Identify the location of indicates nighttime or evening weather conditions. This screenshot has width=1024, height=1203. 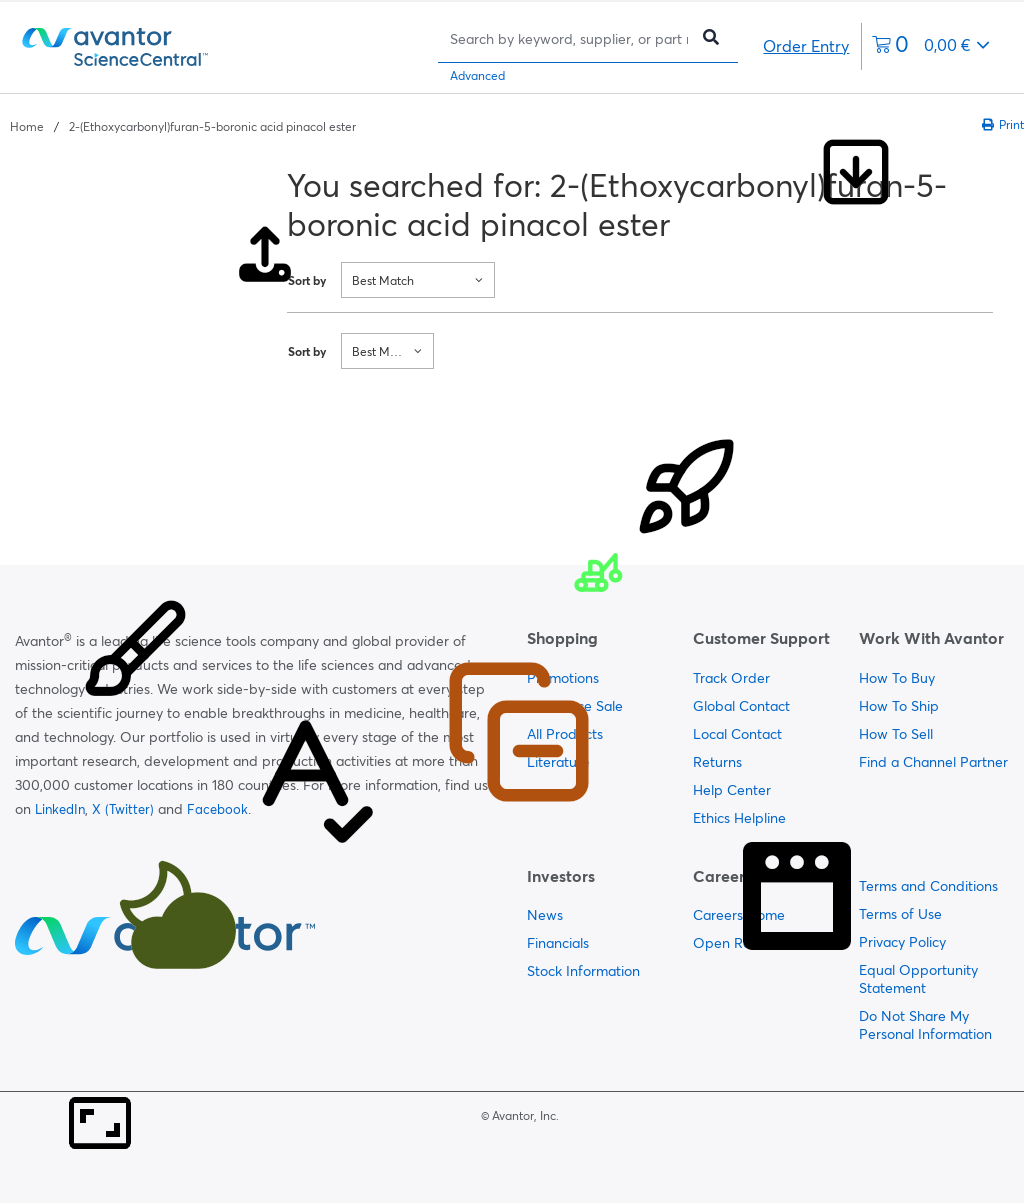
(175, 920).